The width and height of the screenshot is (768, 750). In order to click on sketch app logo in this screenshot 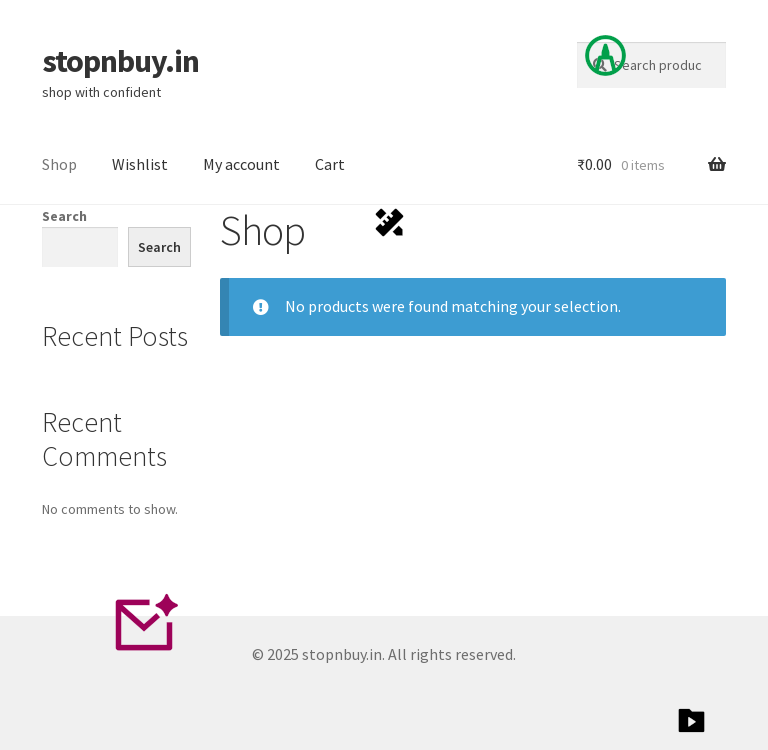, I will do `click(605, 55)`.